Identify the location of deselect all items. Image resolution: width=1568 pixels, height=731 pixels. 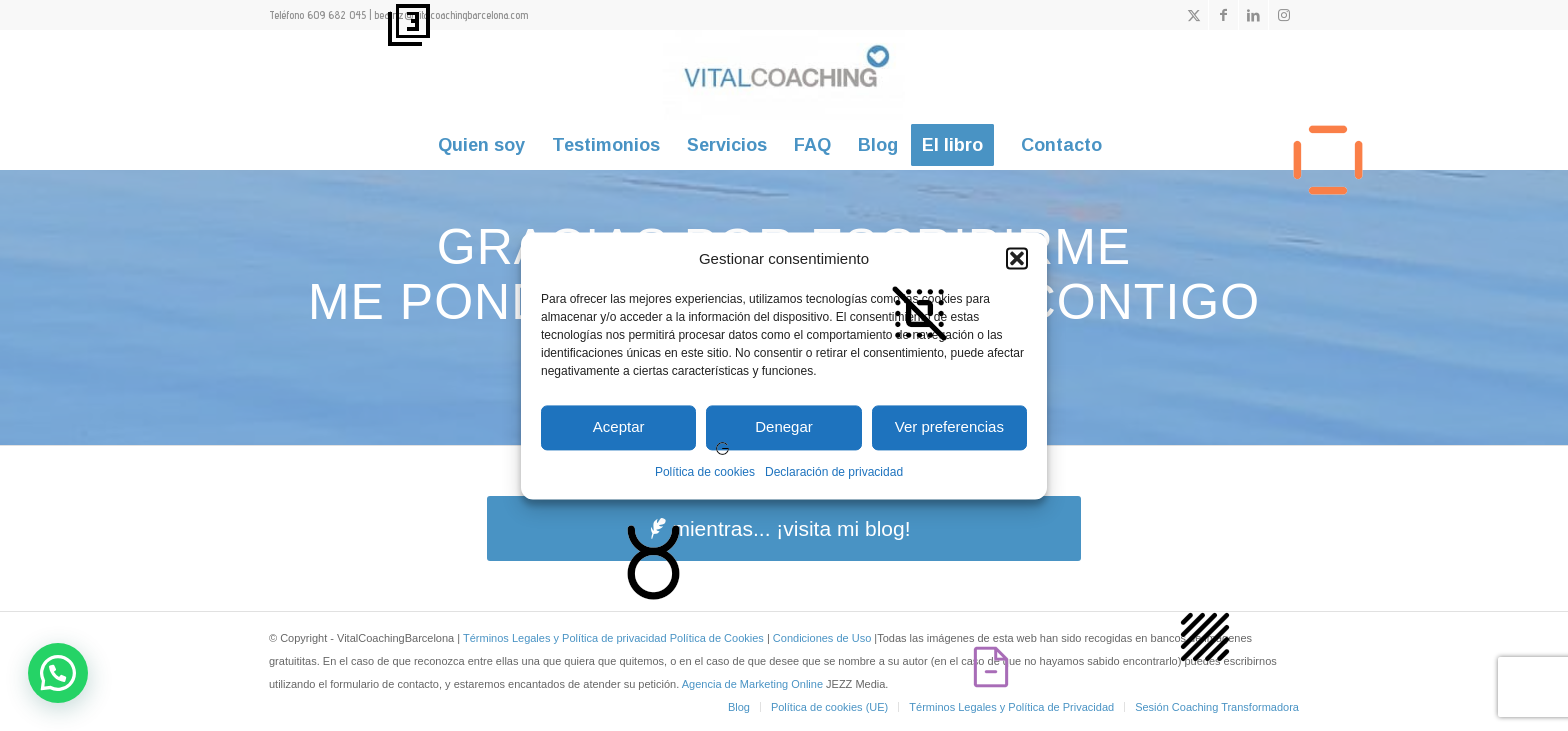
(919, 313).